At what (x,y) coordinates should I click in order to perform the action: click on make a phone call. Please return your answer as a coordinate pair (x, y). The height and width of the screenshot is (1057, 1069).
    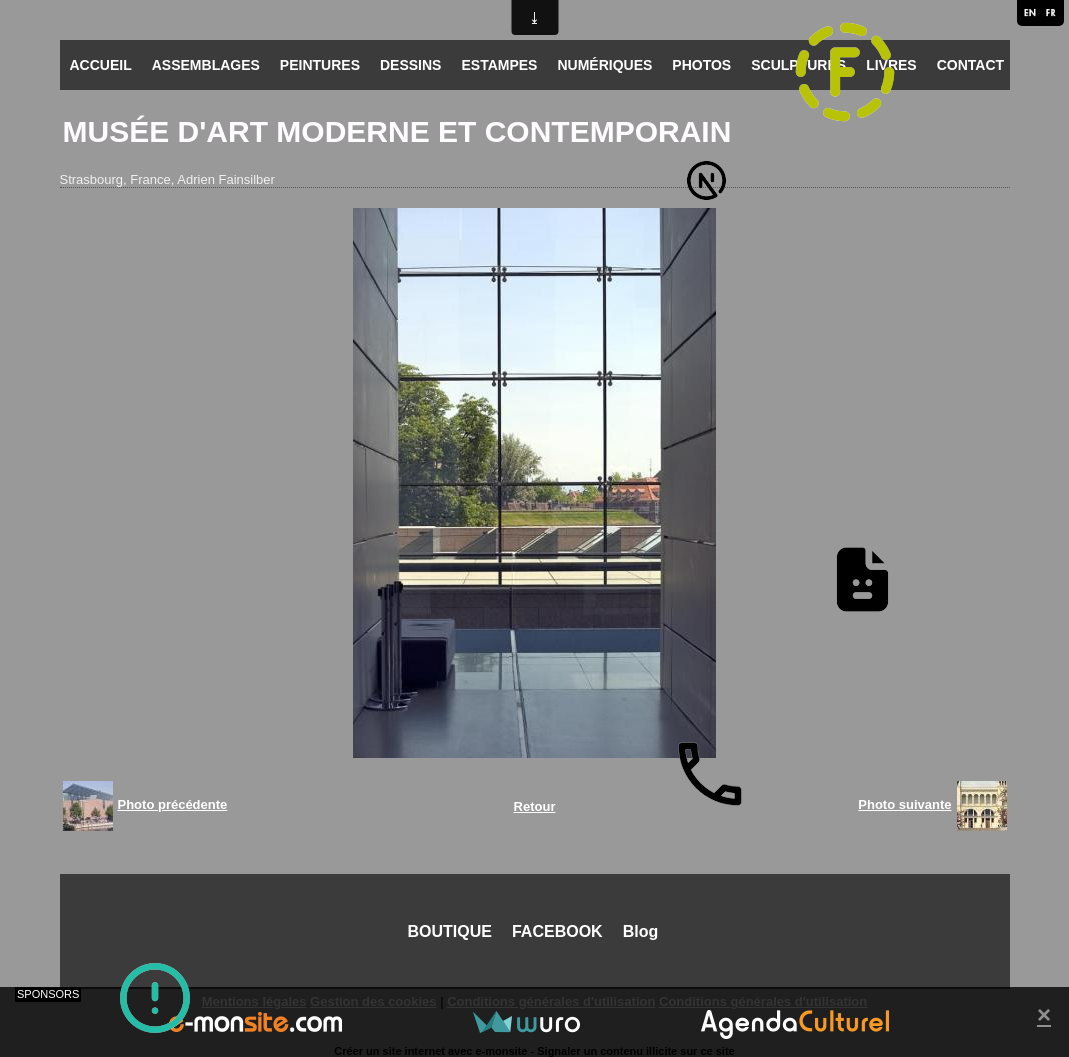
    Looking at the image, I should click on (710, 774).